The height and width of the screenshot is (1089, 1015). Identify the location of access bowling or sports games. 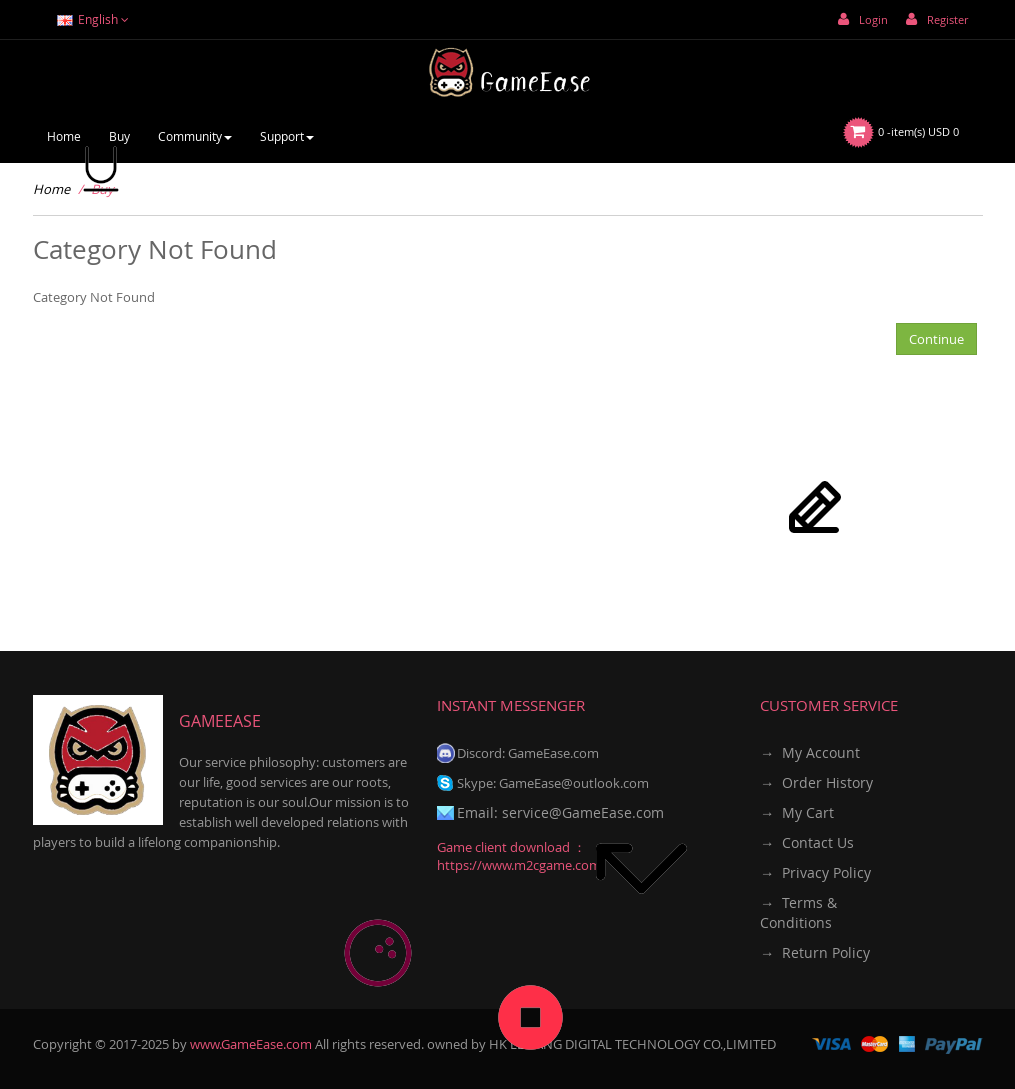
(378, 953).